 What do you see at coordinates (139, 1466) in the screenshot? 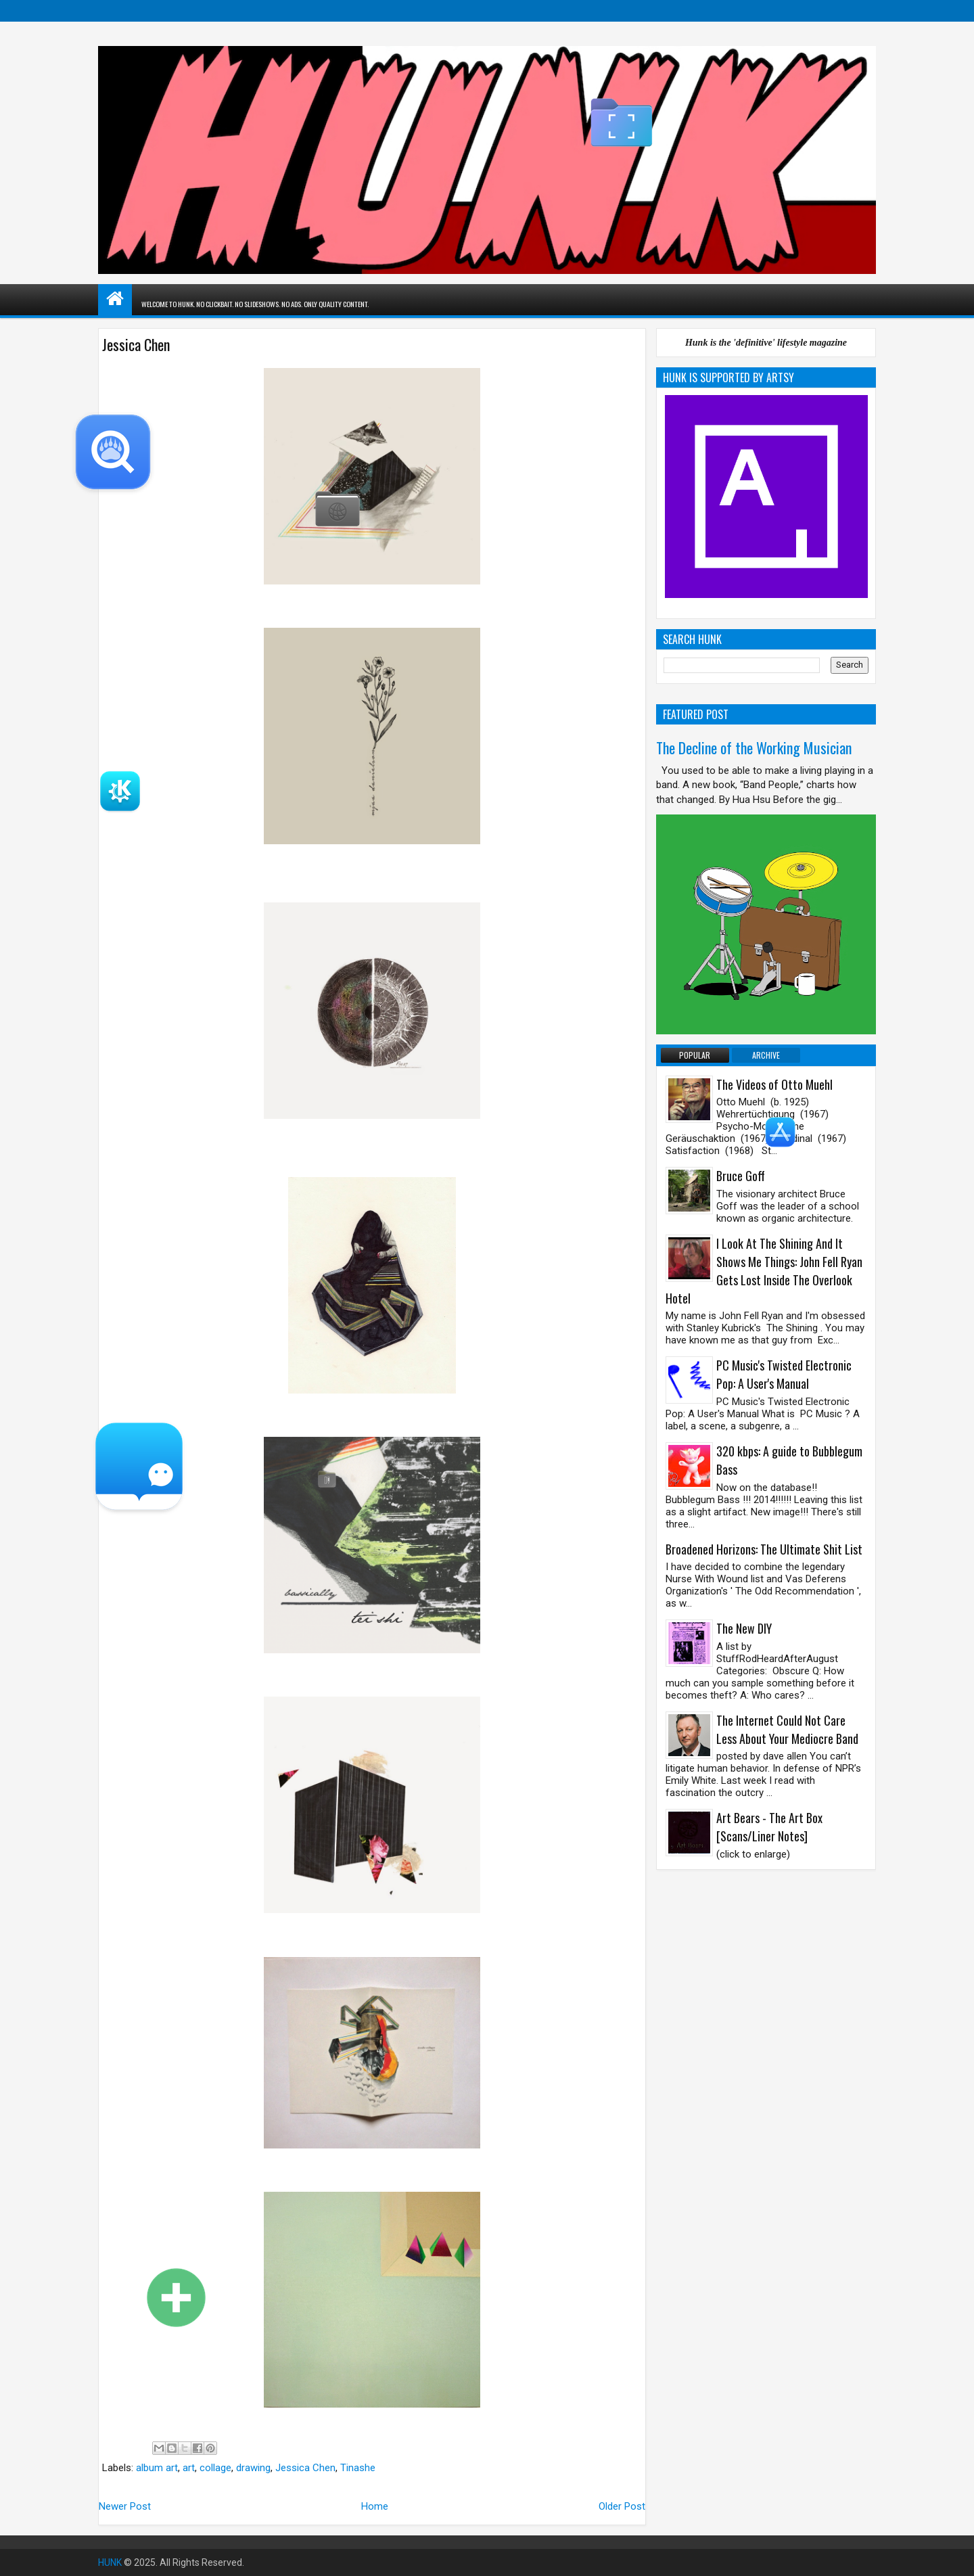
I see `open the weread app` at bounding box center [139, 1466].